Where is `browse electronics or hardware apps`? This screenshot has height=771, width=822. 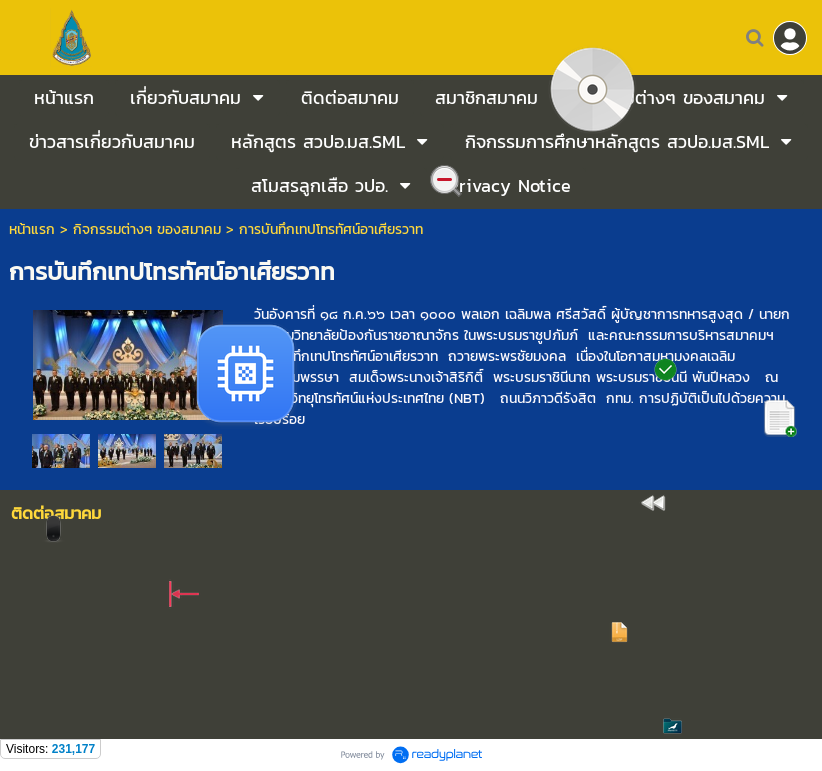
browse electronics or hardware apps is located at coordinates (245, 373).